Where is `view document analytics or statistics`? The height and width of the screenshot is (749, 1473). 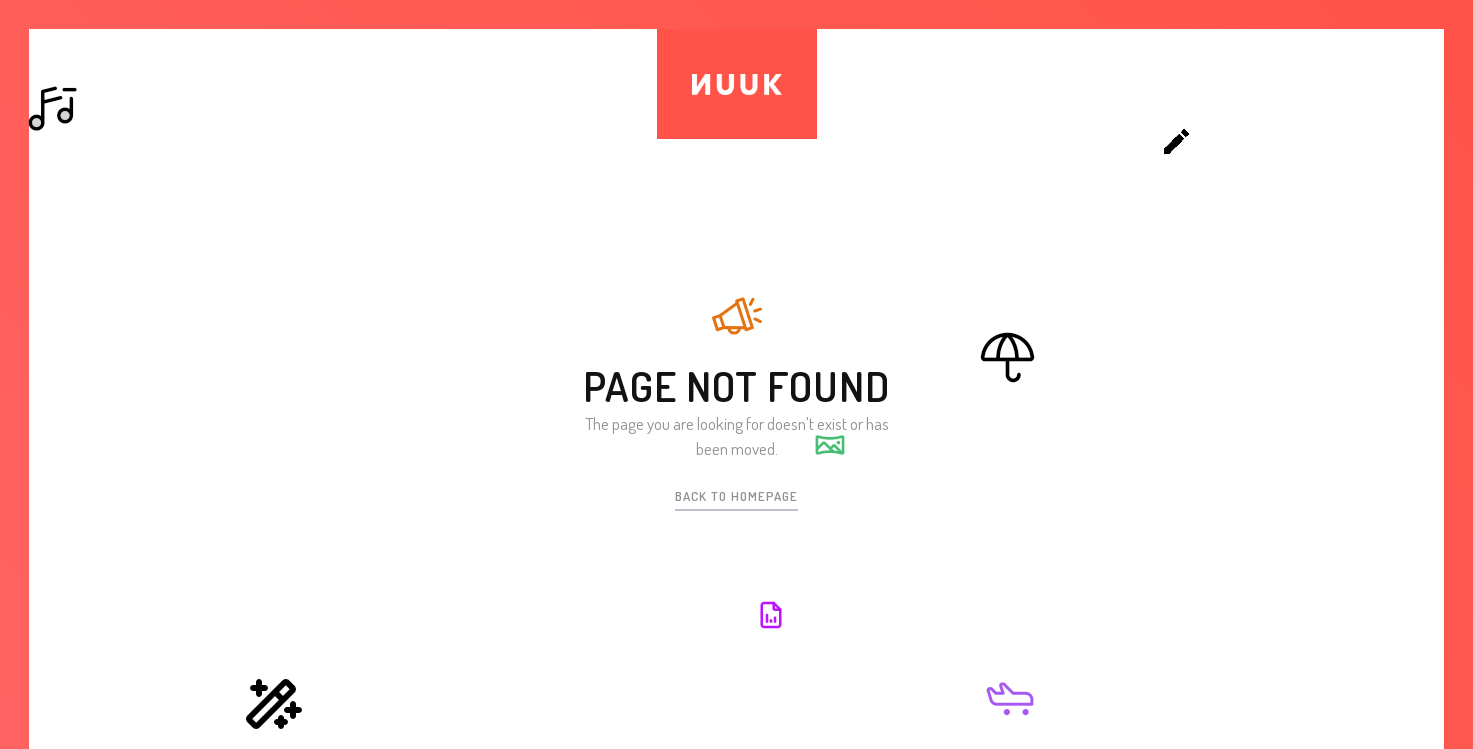 view document analytics or statistics is located at coordinates (771, 615).